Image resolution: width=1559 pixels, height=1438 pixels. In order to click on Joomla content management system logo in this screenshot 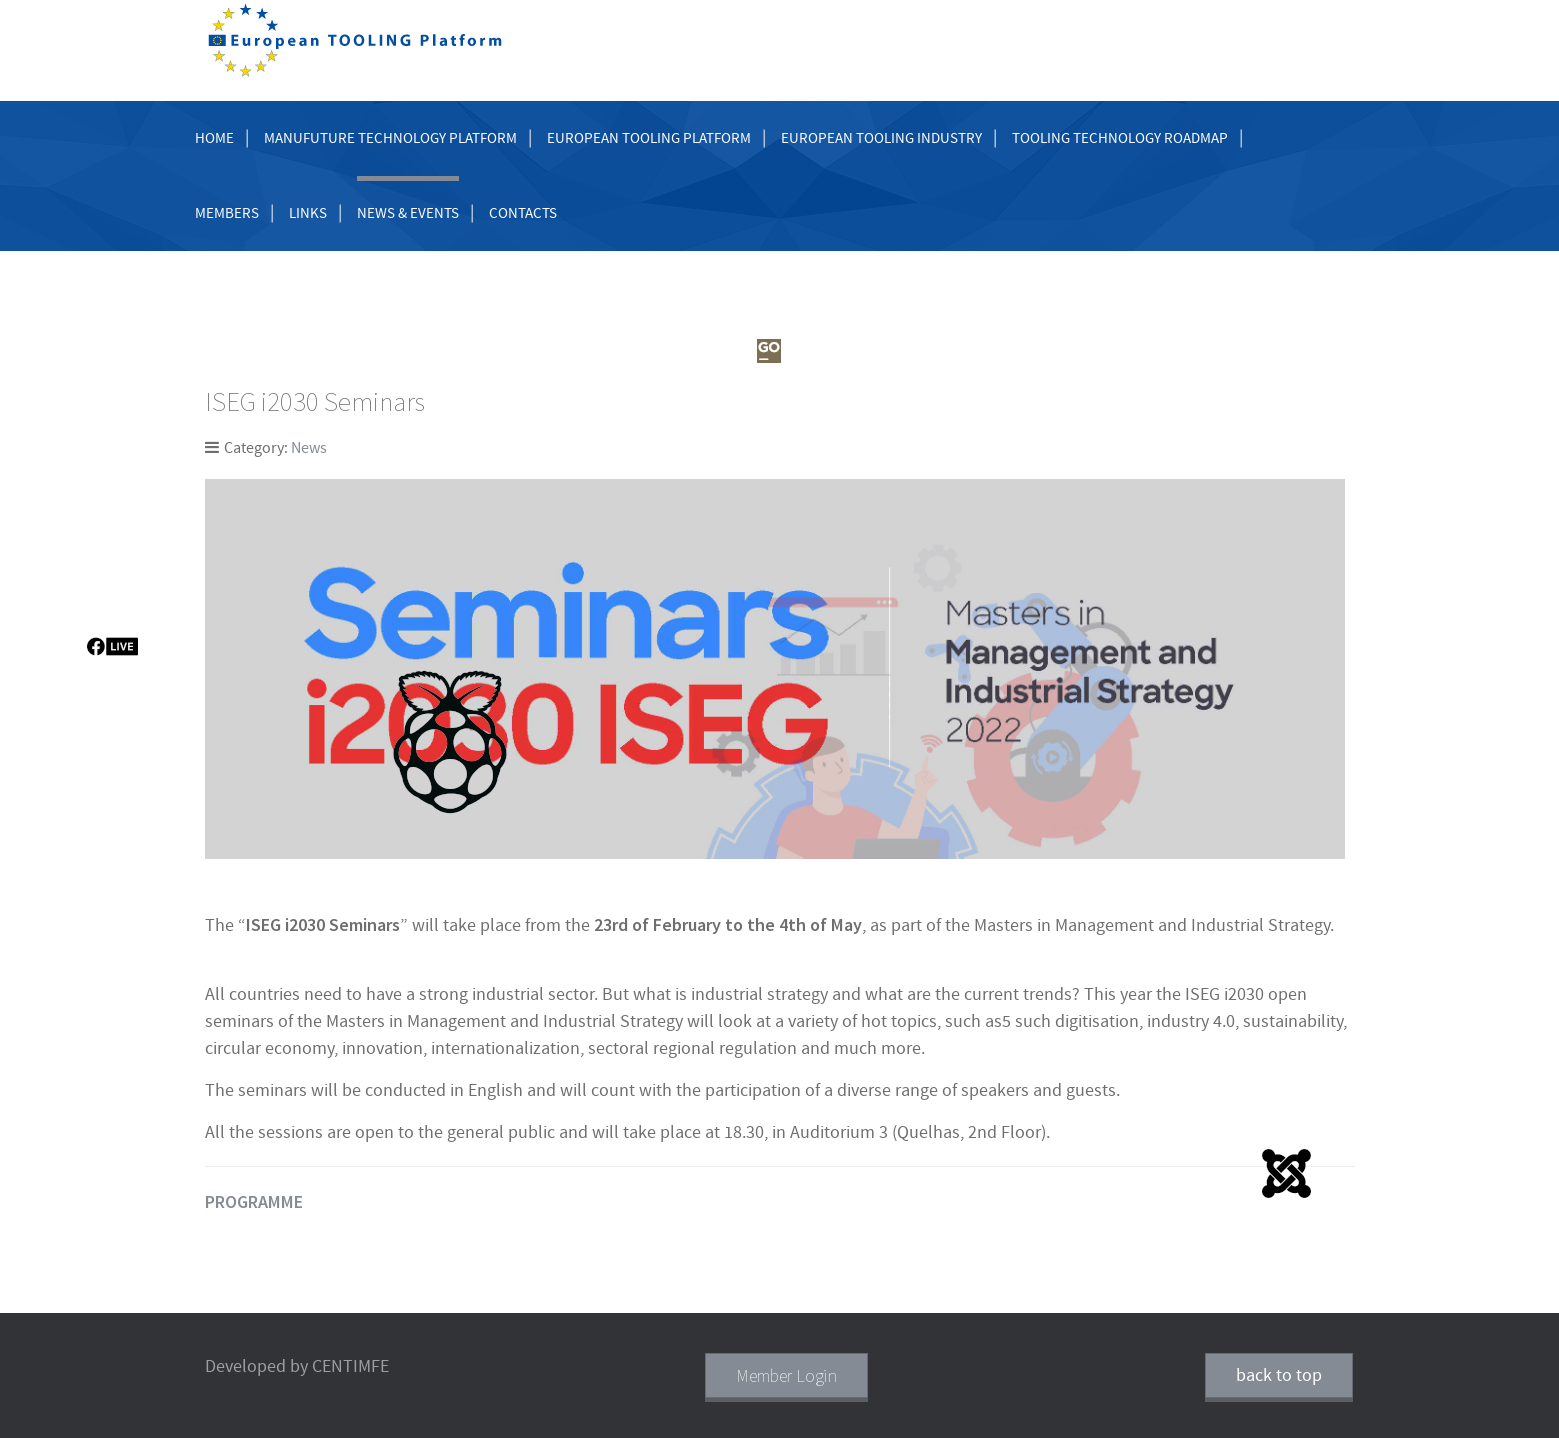, I will do `click(1286, 1173)`.